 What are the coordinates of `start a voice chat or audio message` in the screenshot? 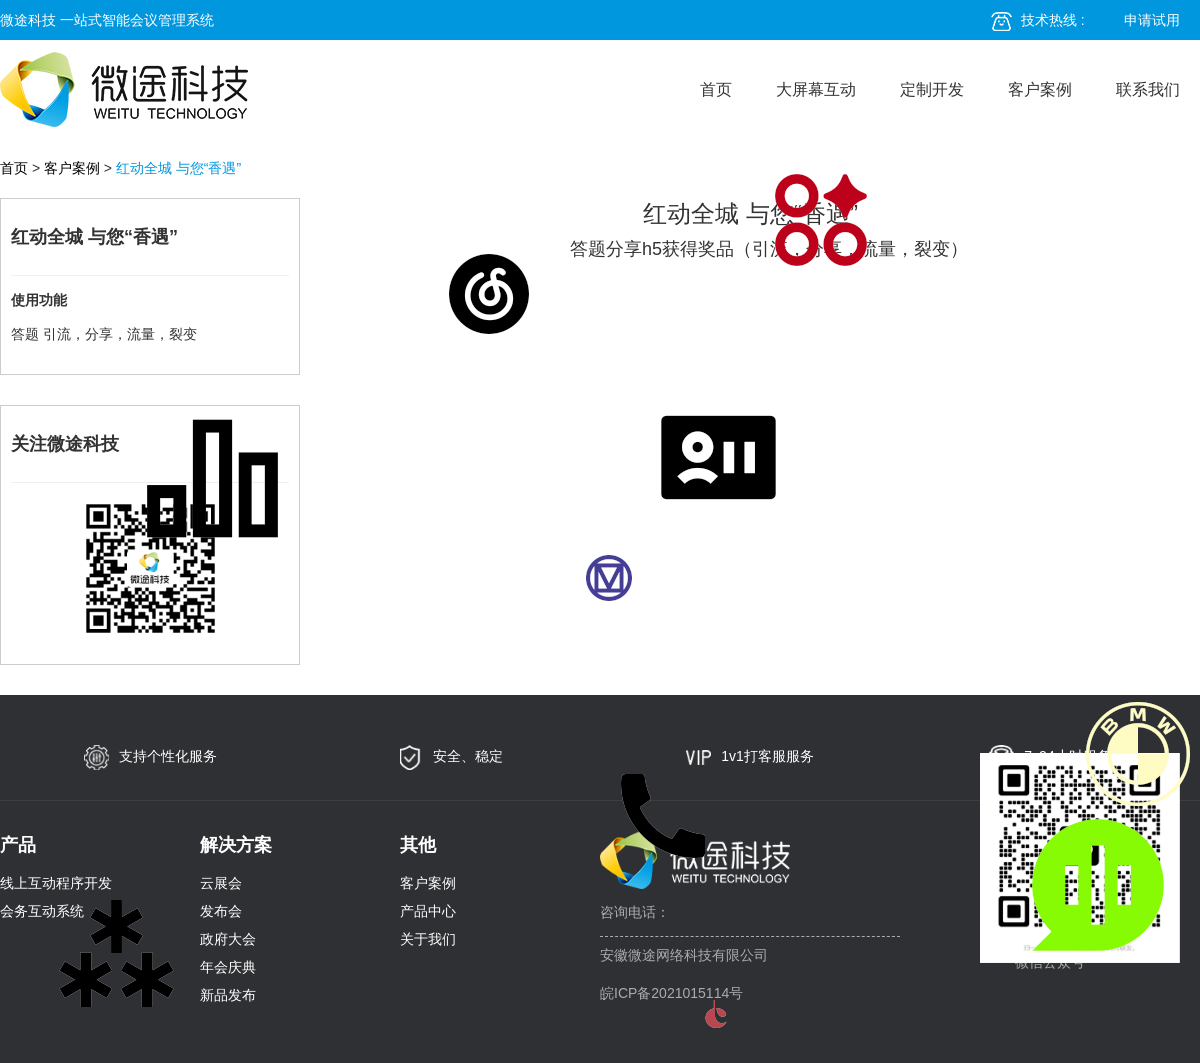 It's located at (1098, 885).